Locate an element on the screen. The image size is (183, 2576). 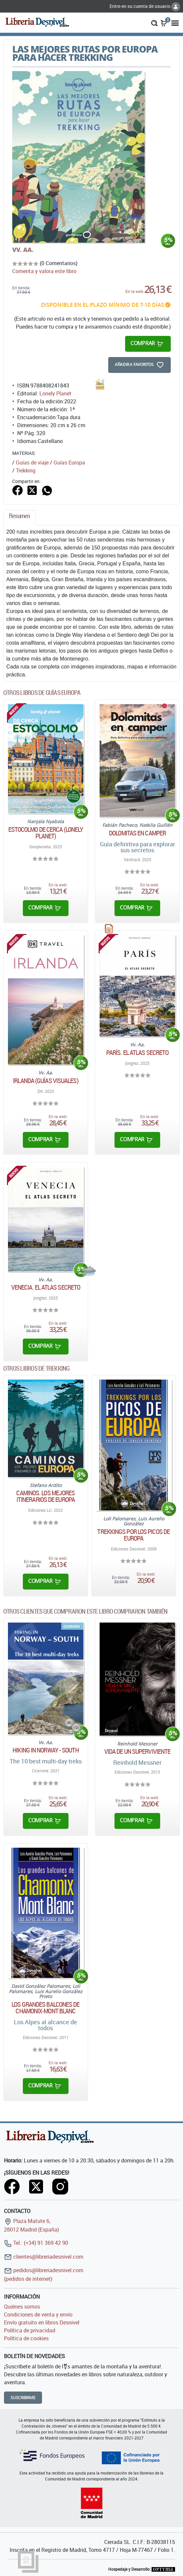
libreoffice impress presentation file is located at coordinates (109, 929).